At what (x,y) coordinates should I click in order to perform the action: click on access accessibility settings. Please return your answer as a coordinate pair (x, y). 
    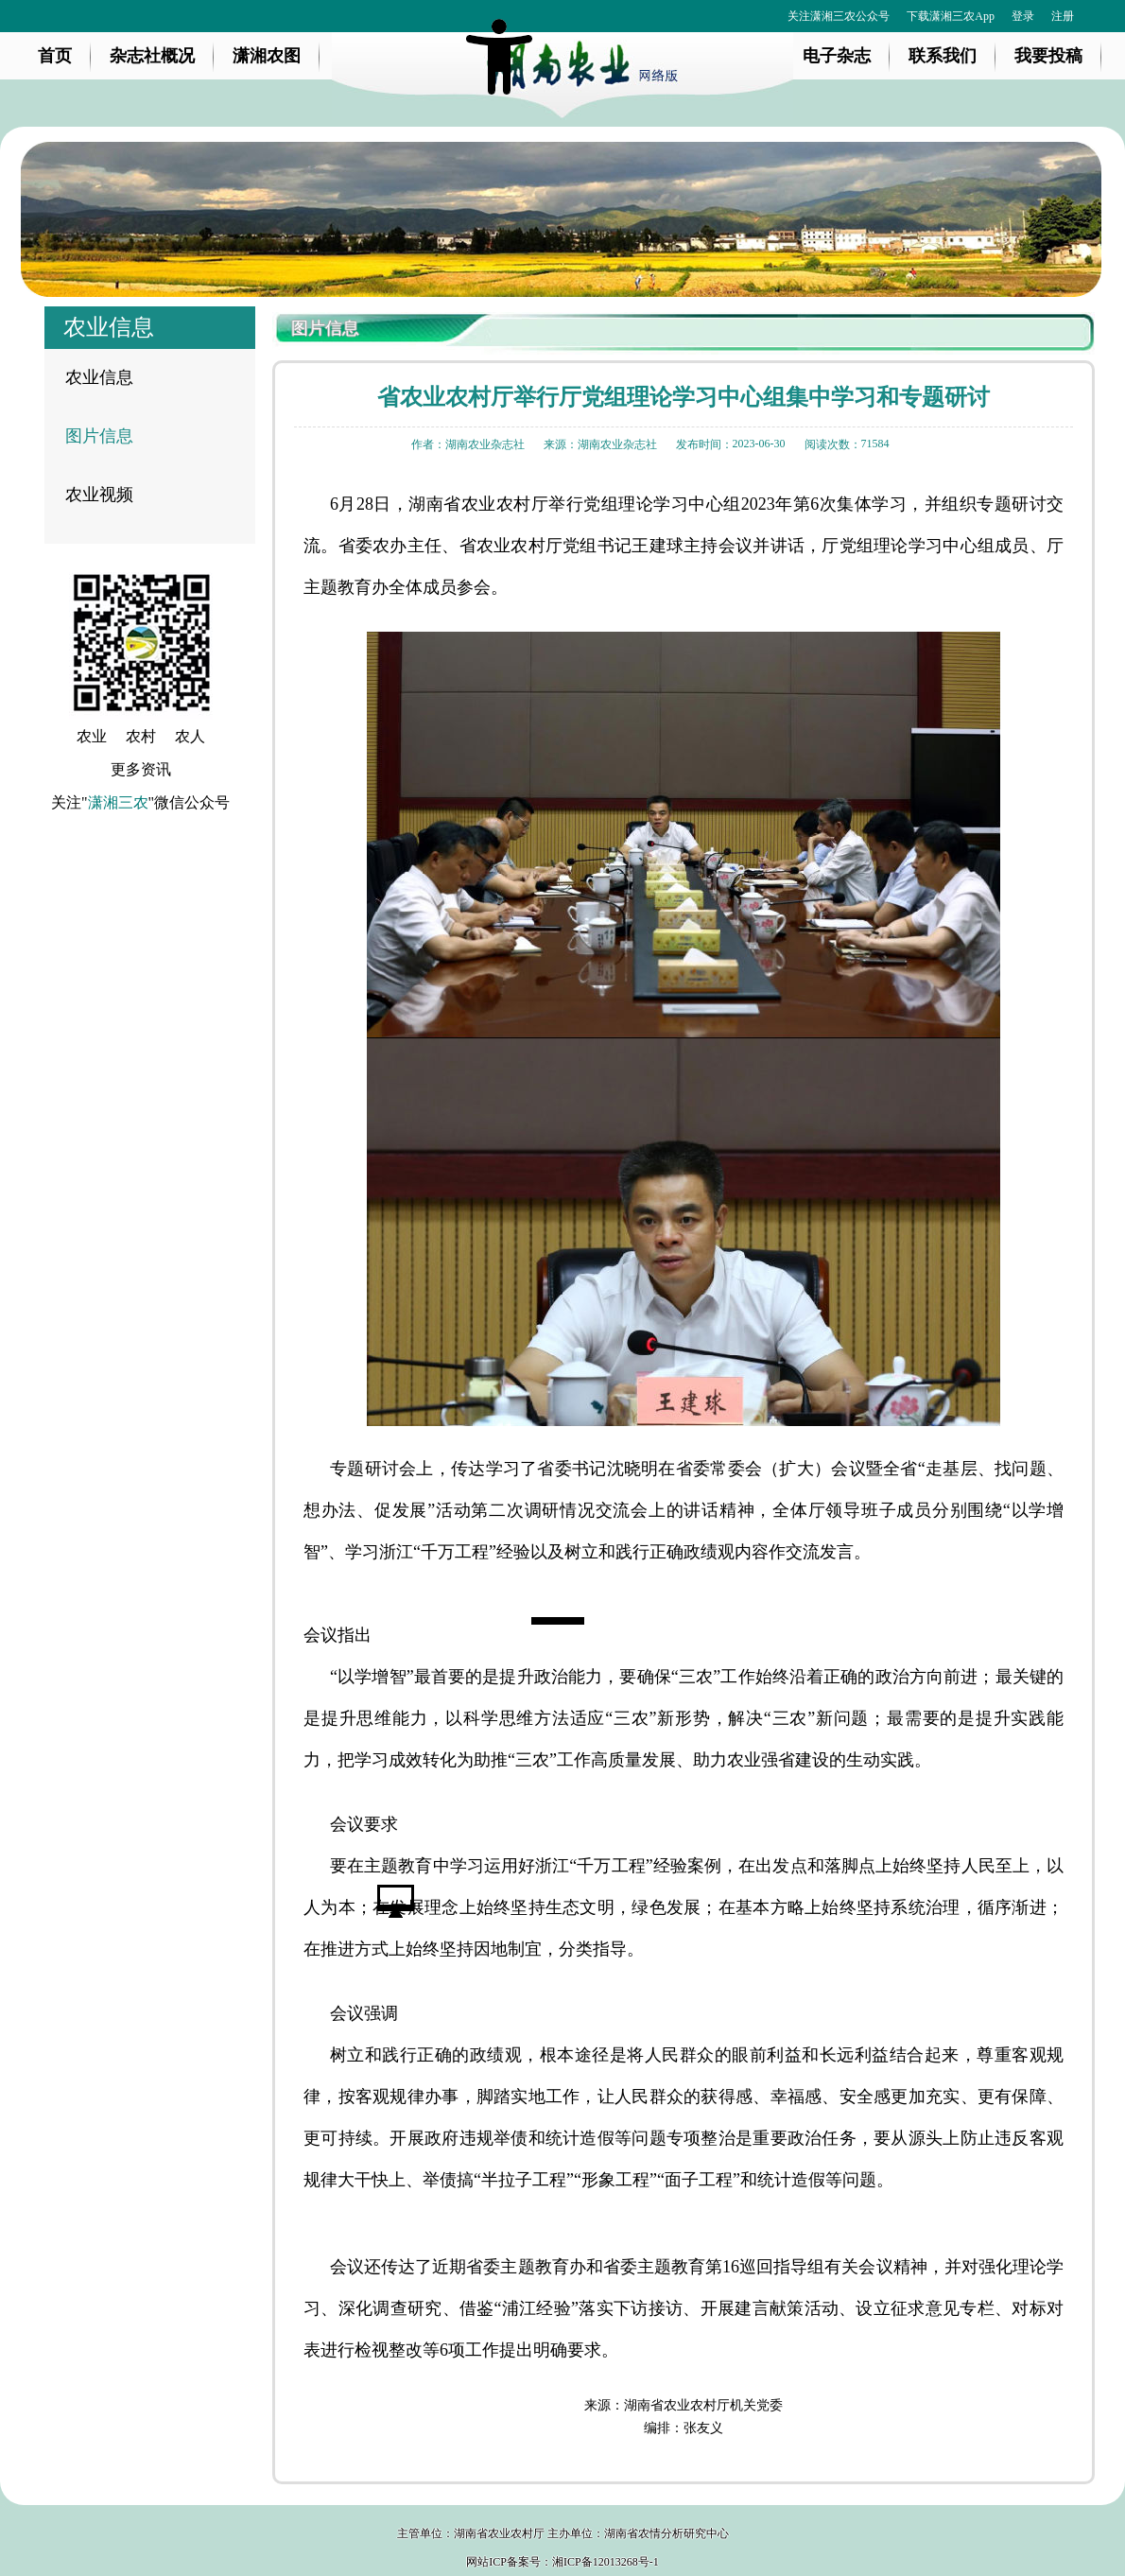
    Looking at the image, I should click on (499, 57).